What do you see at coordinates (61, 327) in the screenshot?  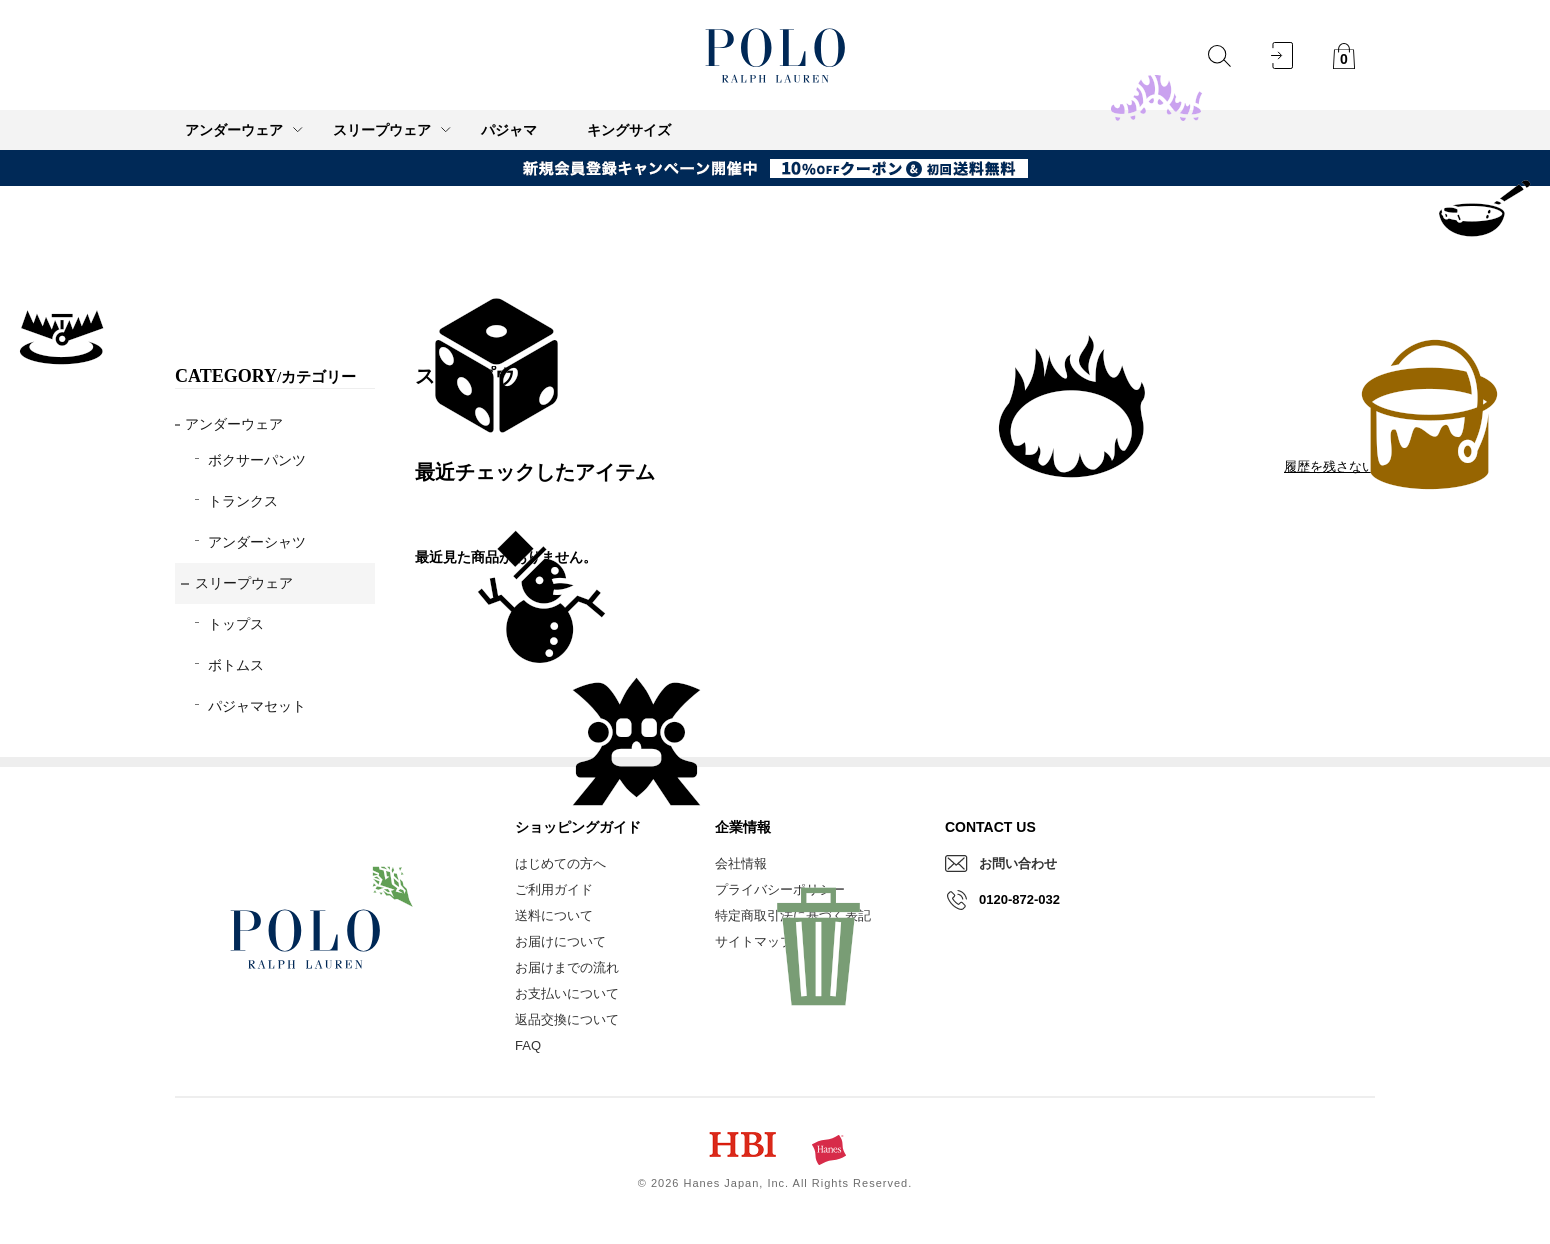 I see `trap or hazard indicator in a game interface` at bounding box center [61, 327].